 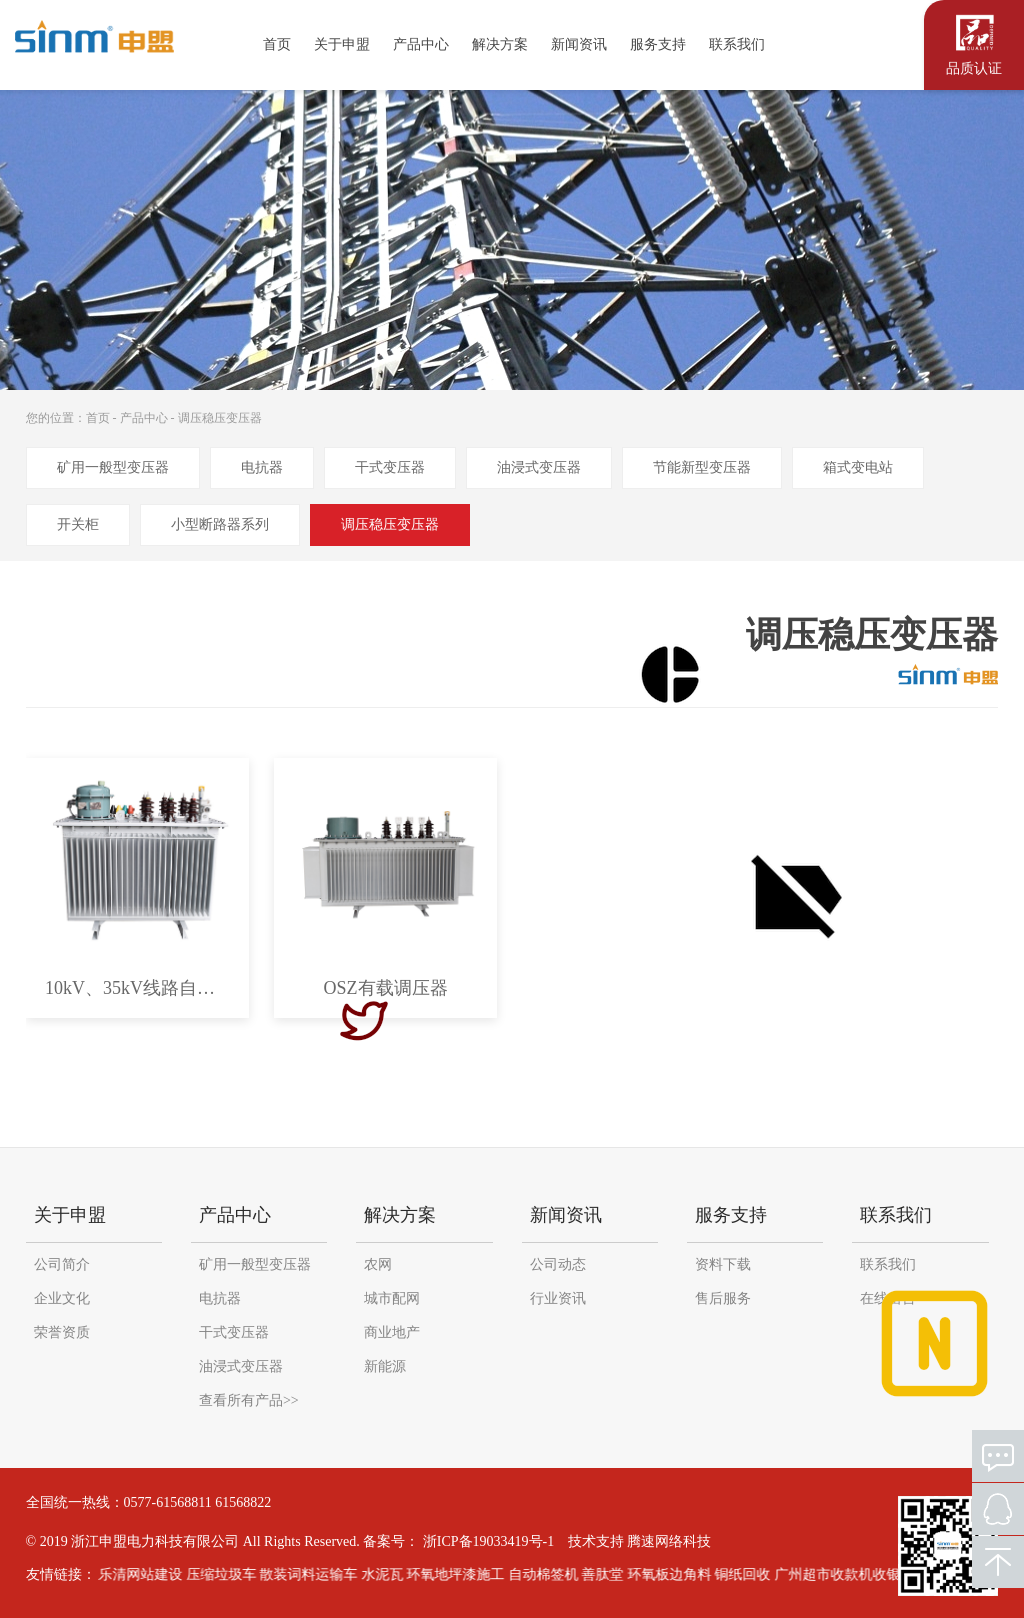 I want to click on view data breakdown or statistics, so click(x=670, y=674).